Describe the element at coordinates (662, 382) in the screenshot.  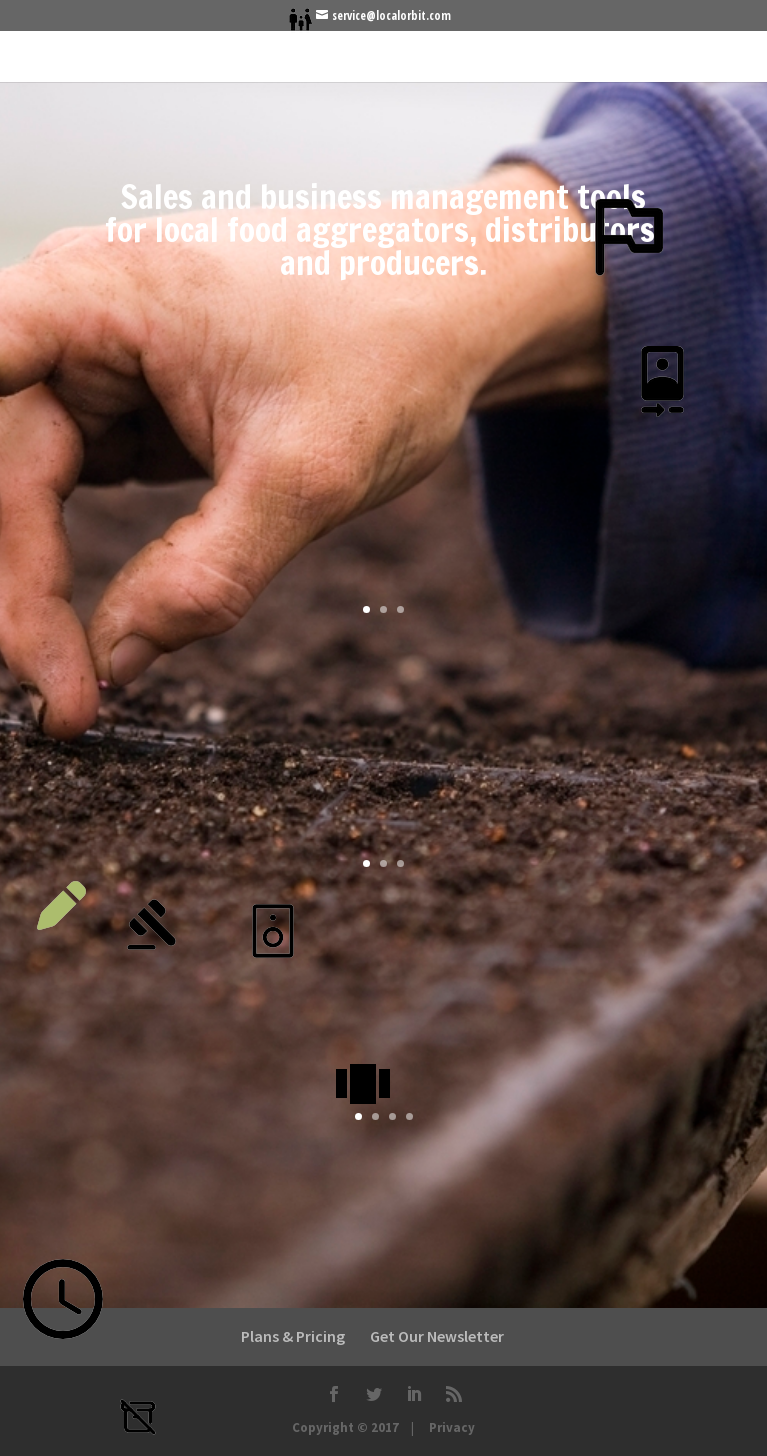
I see `switch to front-facing camera` at that location.